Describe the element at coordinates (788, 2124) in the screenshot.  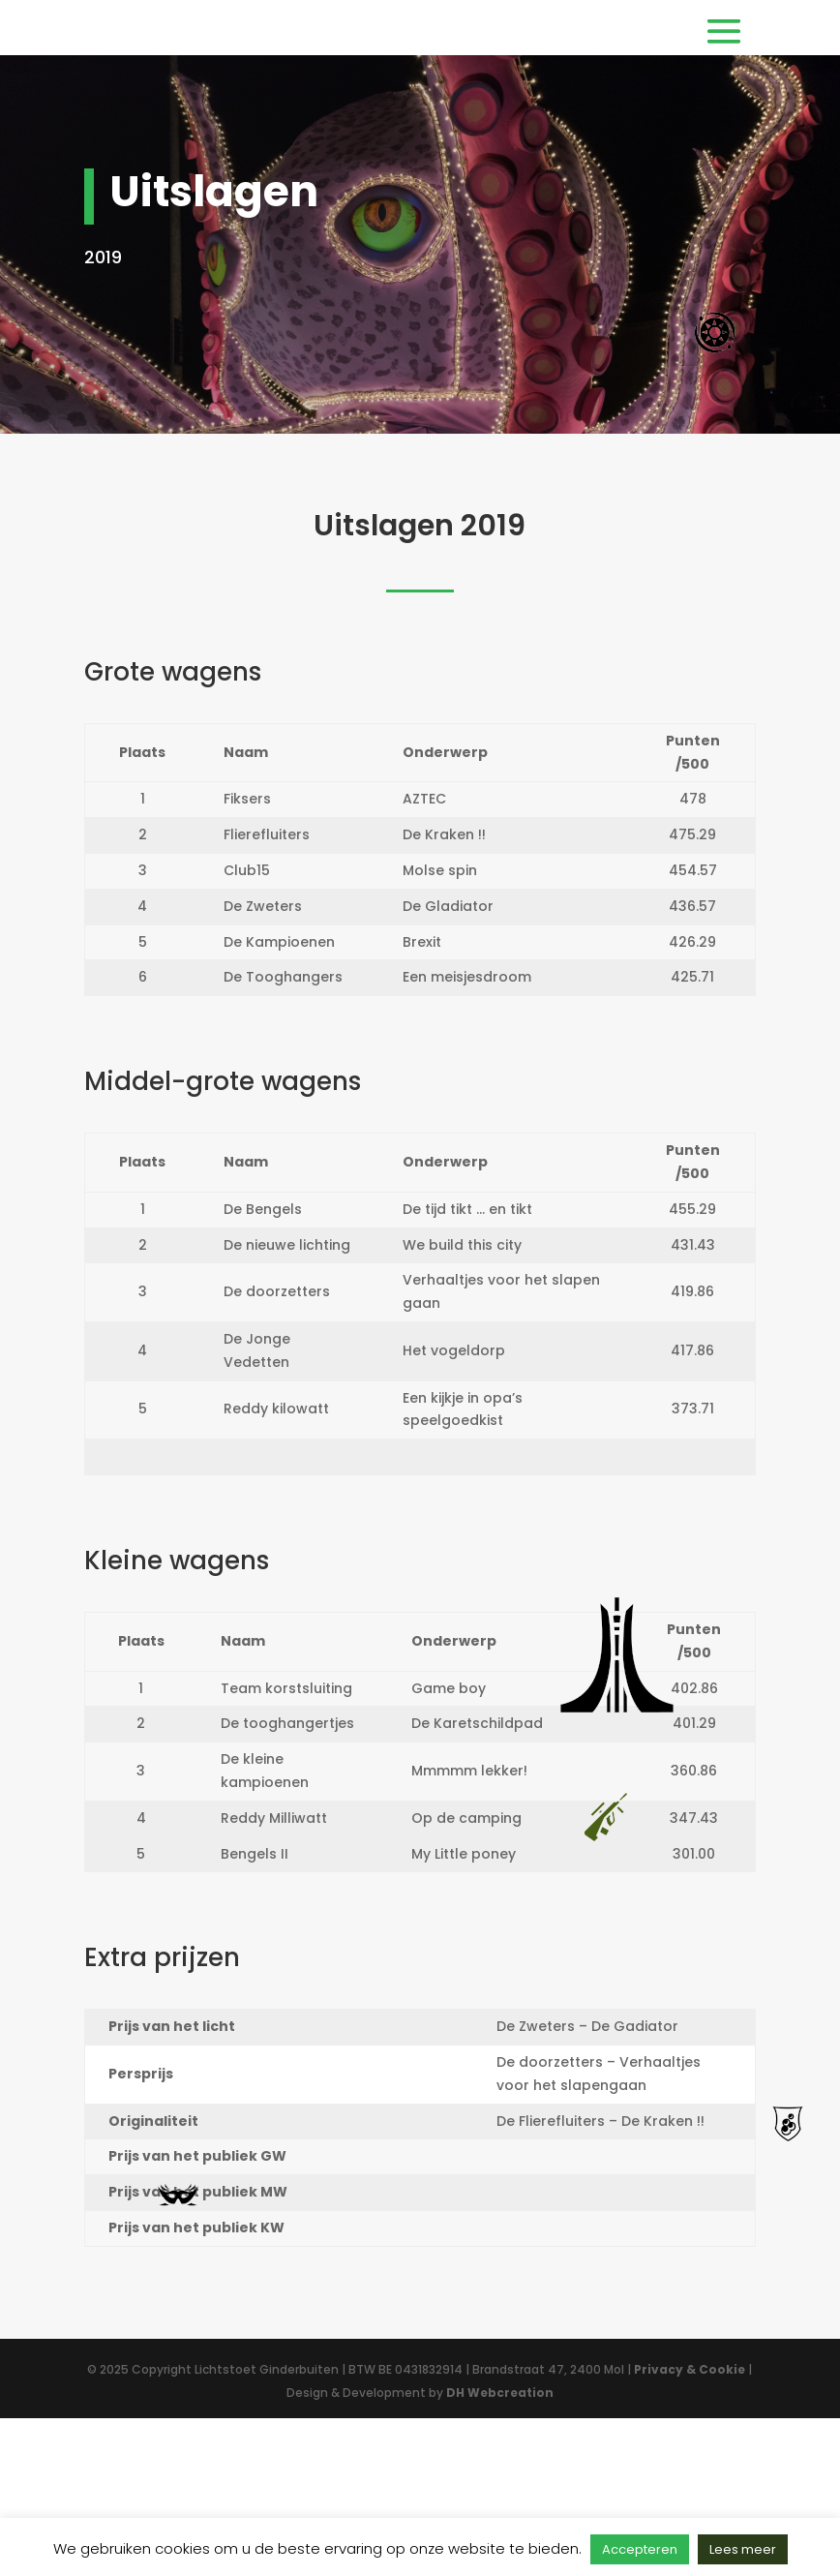
I see `indicates acid resistance or protection status` at that location.